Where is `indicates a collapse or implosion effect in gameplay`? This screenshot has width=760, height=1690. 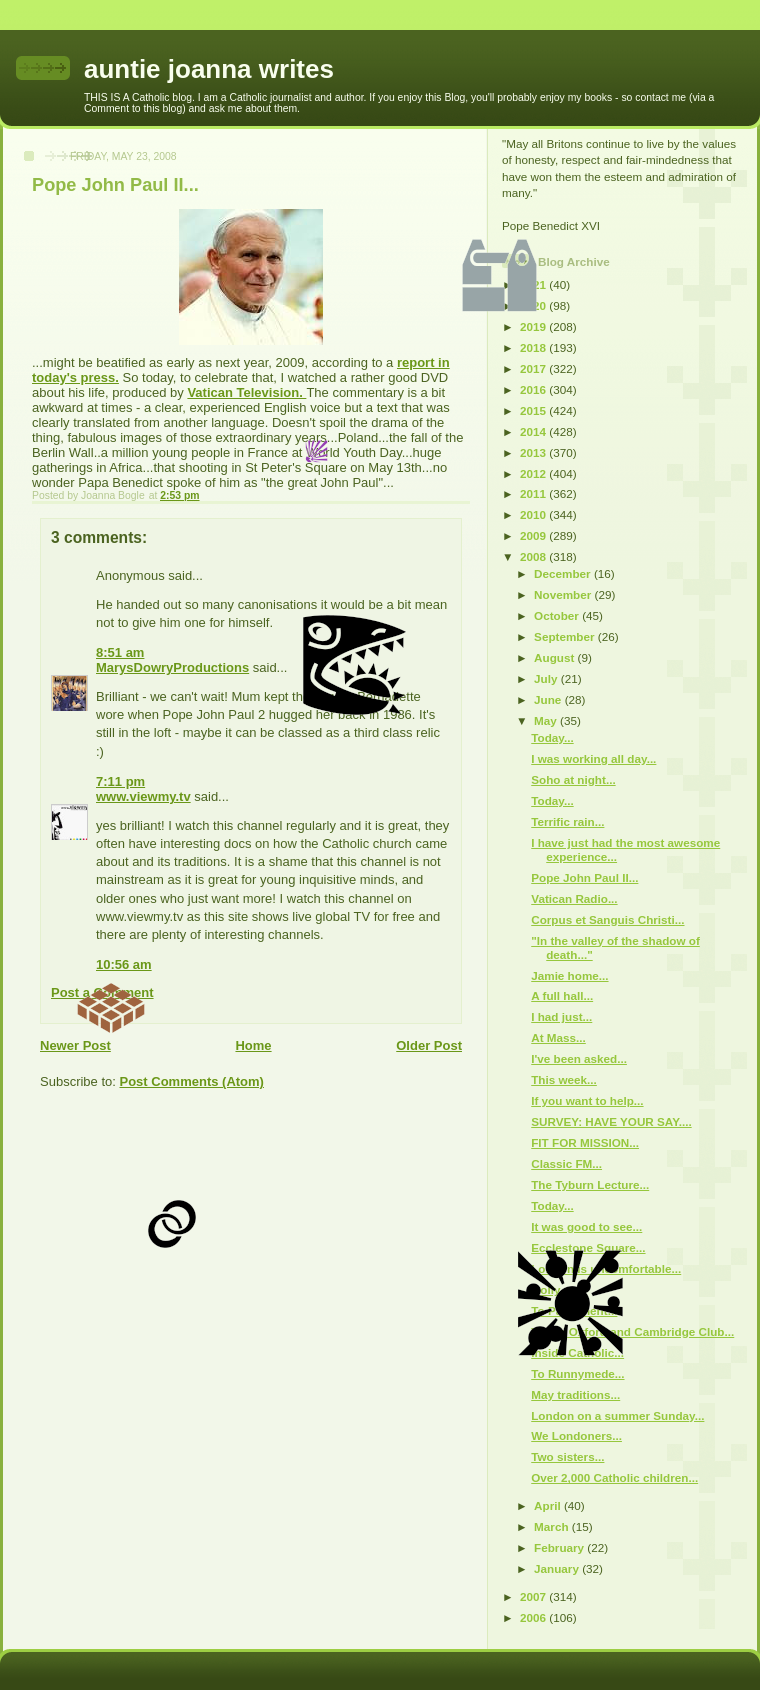 indicates a collapse or implosion effect in gameplay is located at coordinates (570, 1302).